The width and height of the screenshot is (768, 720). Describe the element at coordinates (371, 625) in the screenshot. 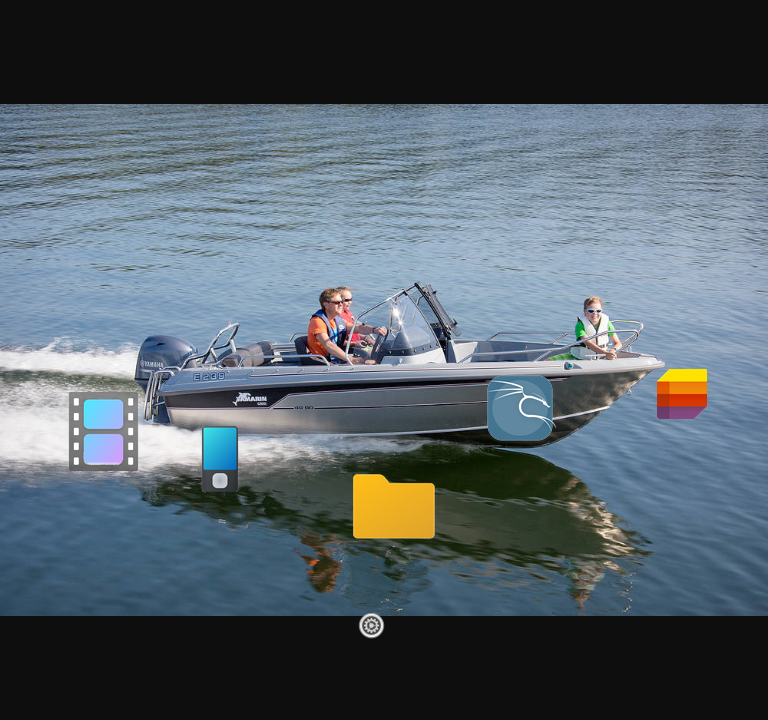

I see `open system preferences` at that location.